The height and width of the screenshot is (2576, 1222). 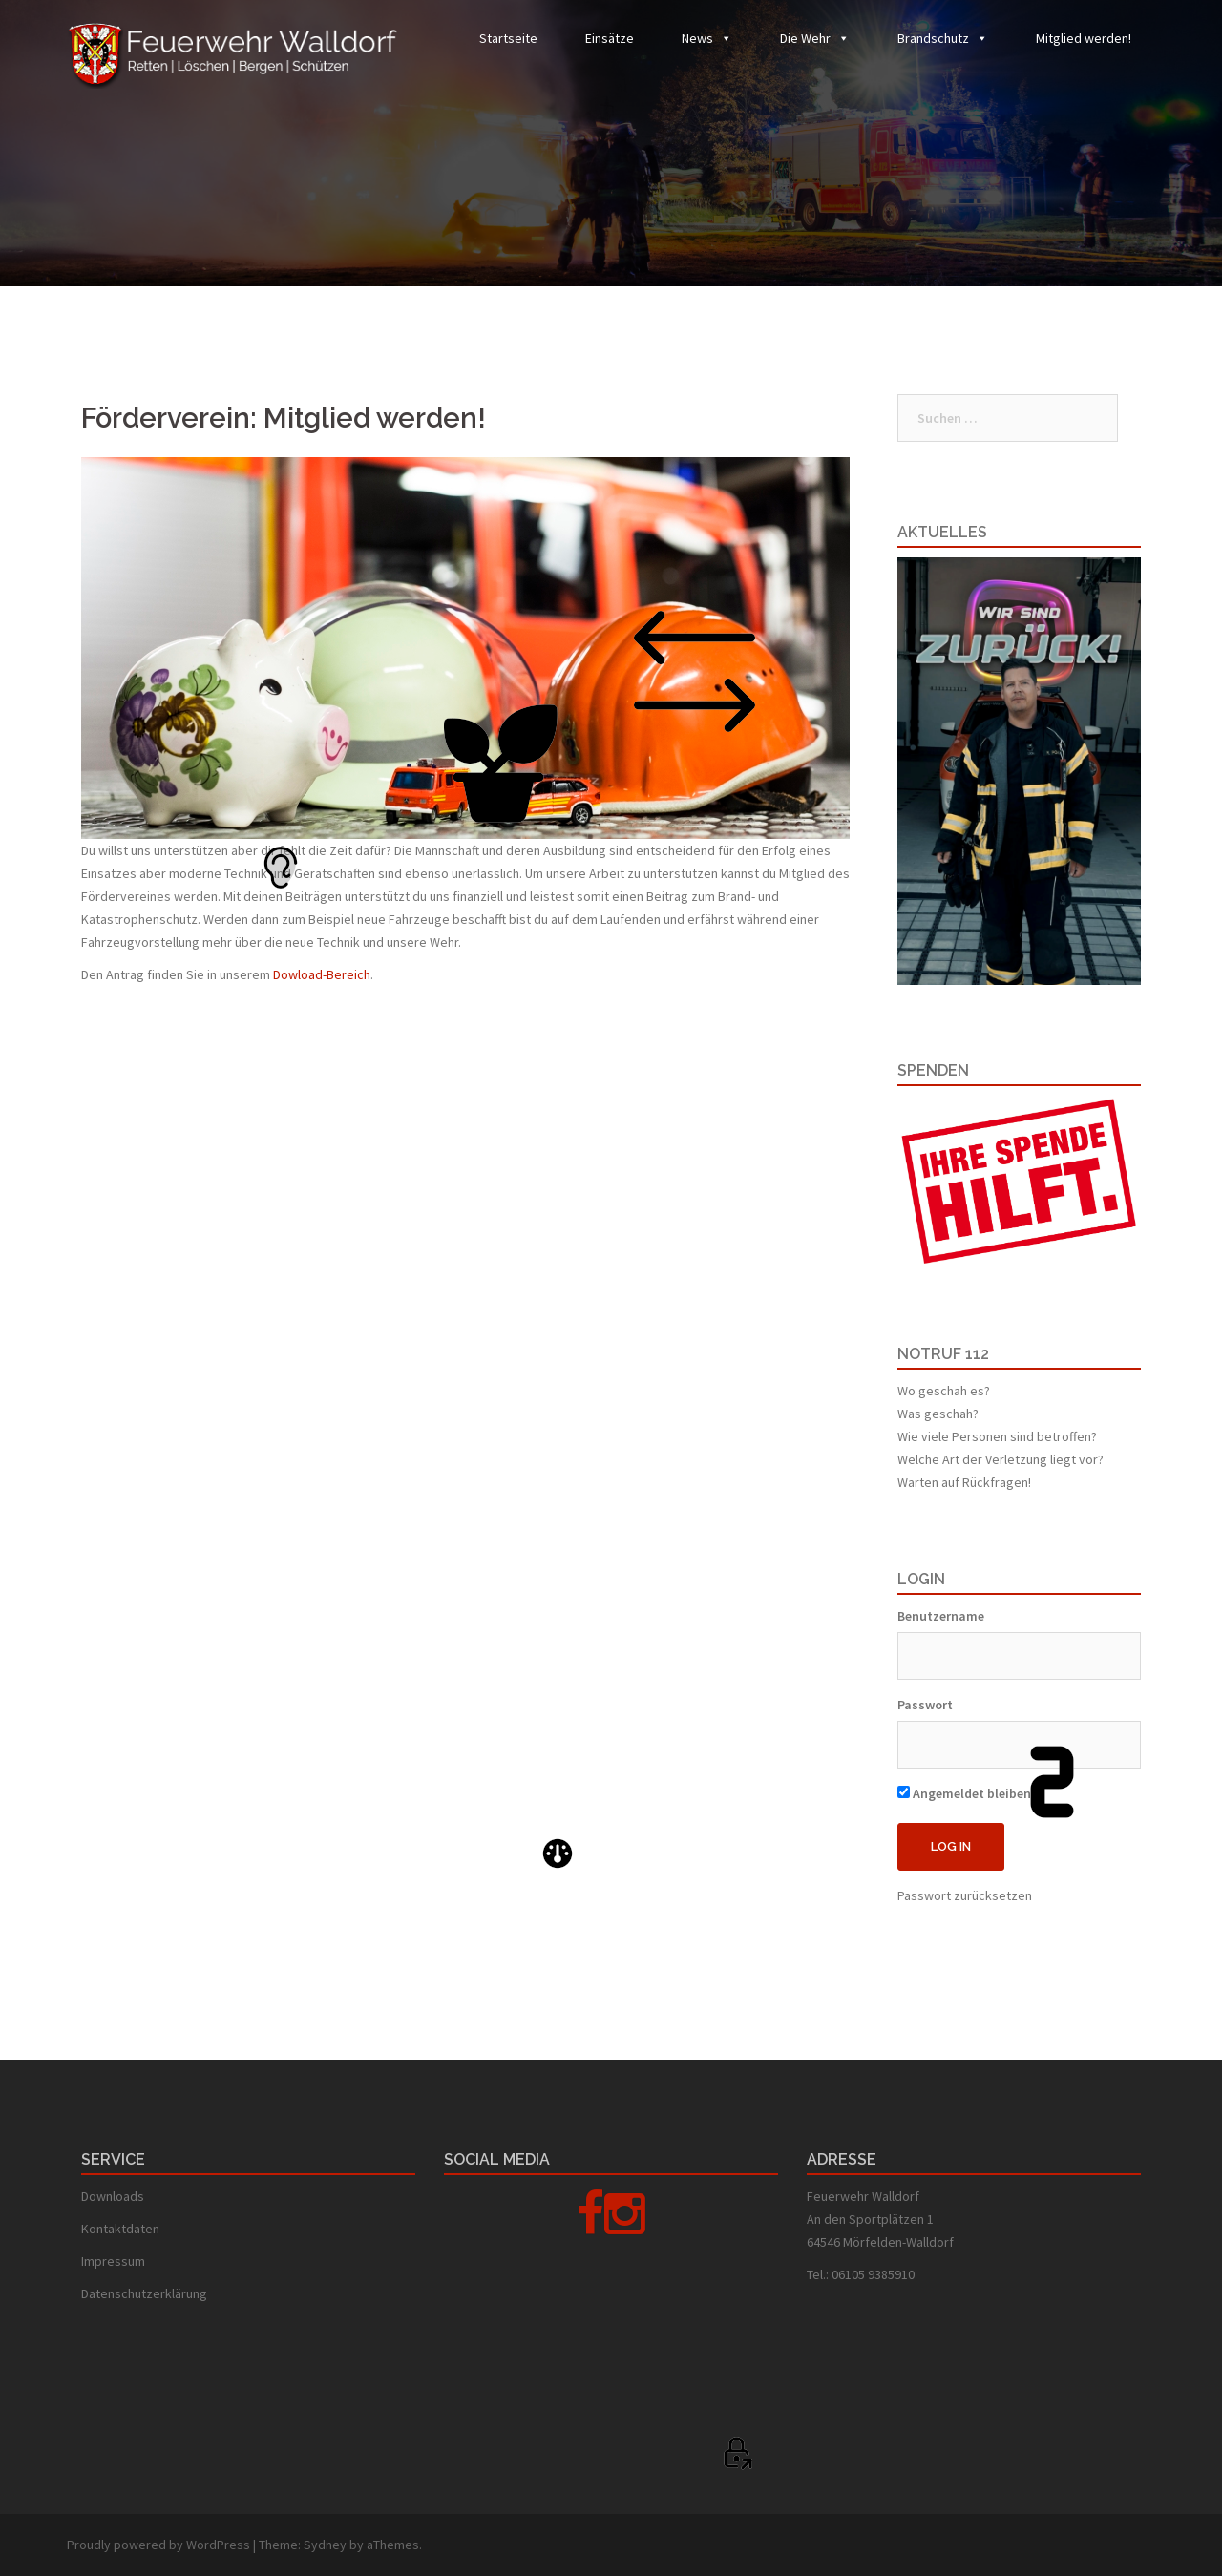 I want to click on share secure content with others, so click(x=736, y=2452).